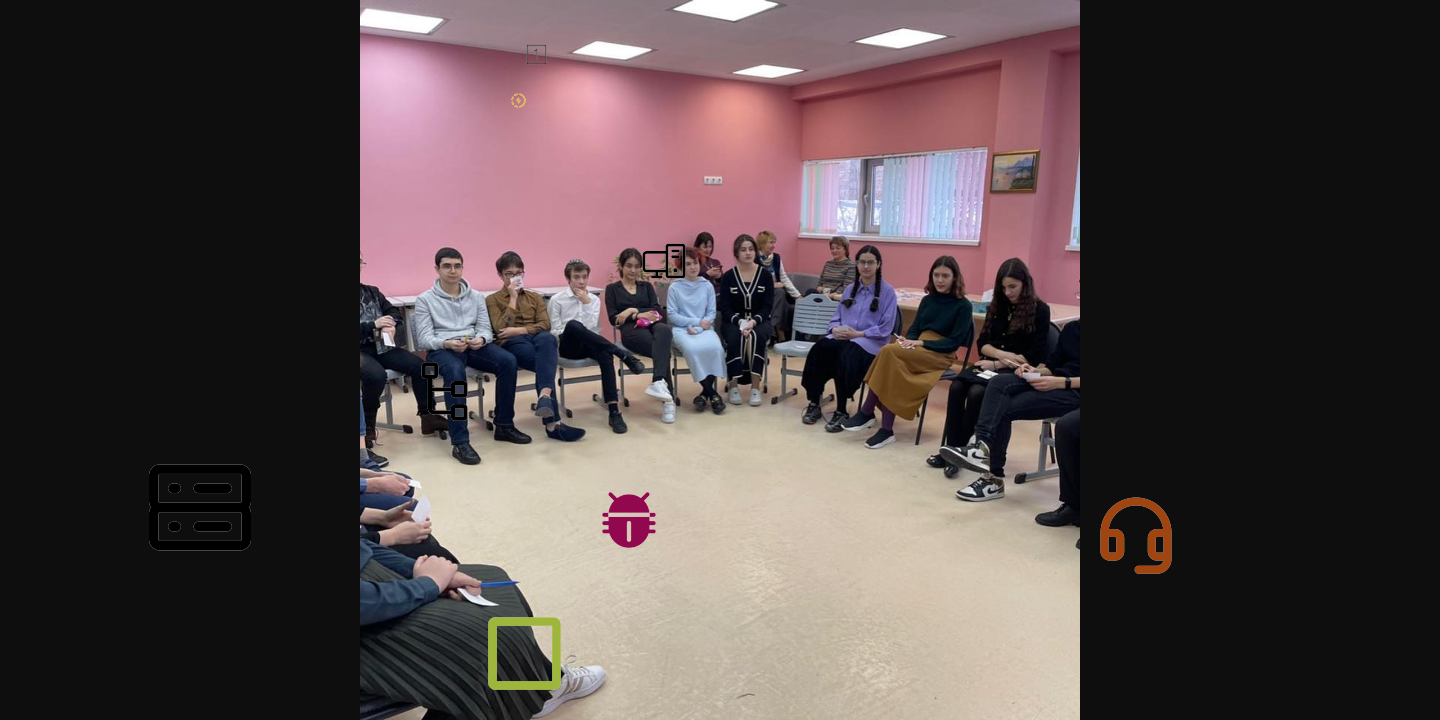 Image resolution: width=1440 pixels, height=720 pixels. What do you see at coordinates (200, 509) in the screenshot?
I see `access server settings or configuration` at bounding box center [200, 509].